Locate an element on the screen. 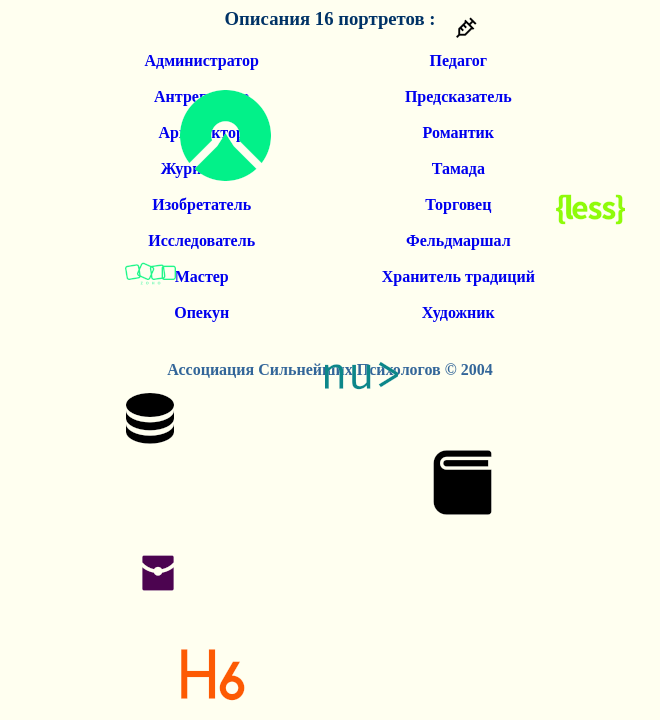  access vaccination or immunization records is located at coordinates (466, 27).